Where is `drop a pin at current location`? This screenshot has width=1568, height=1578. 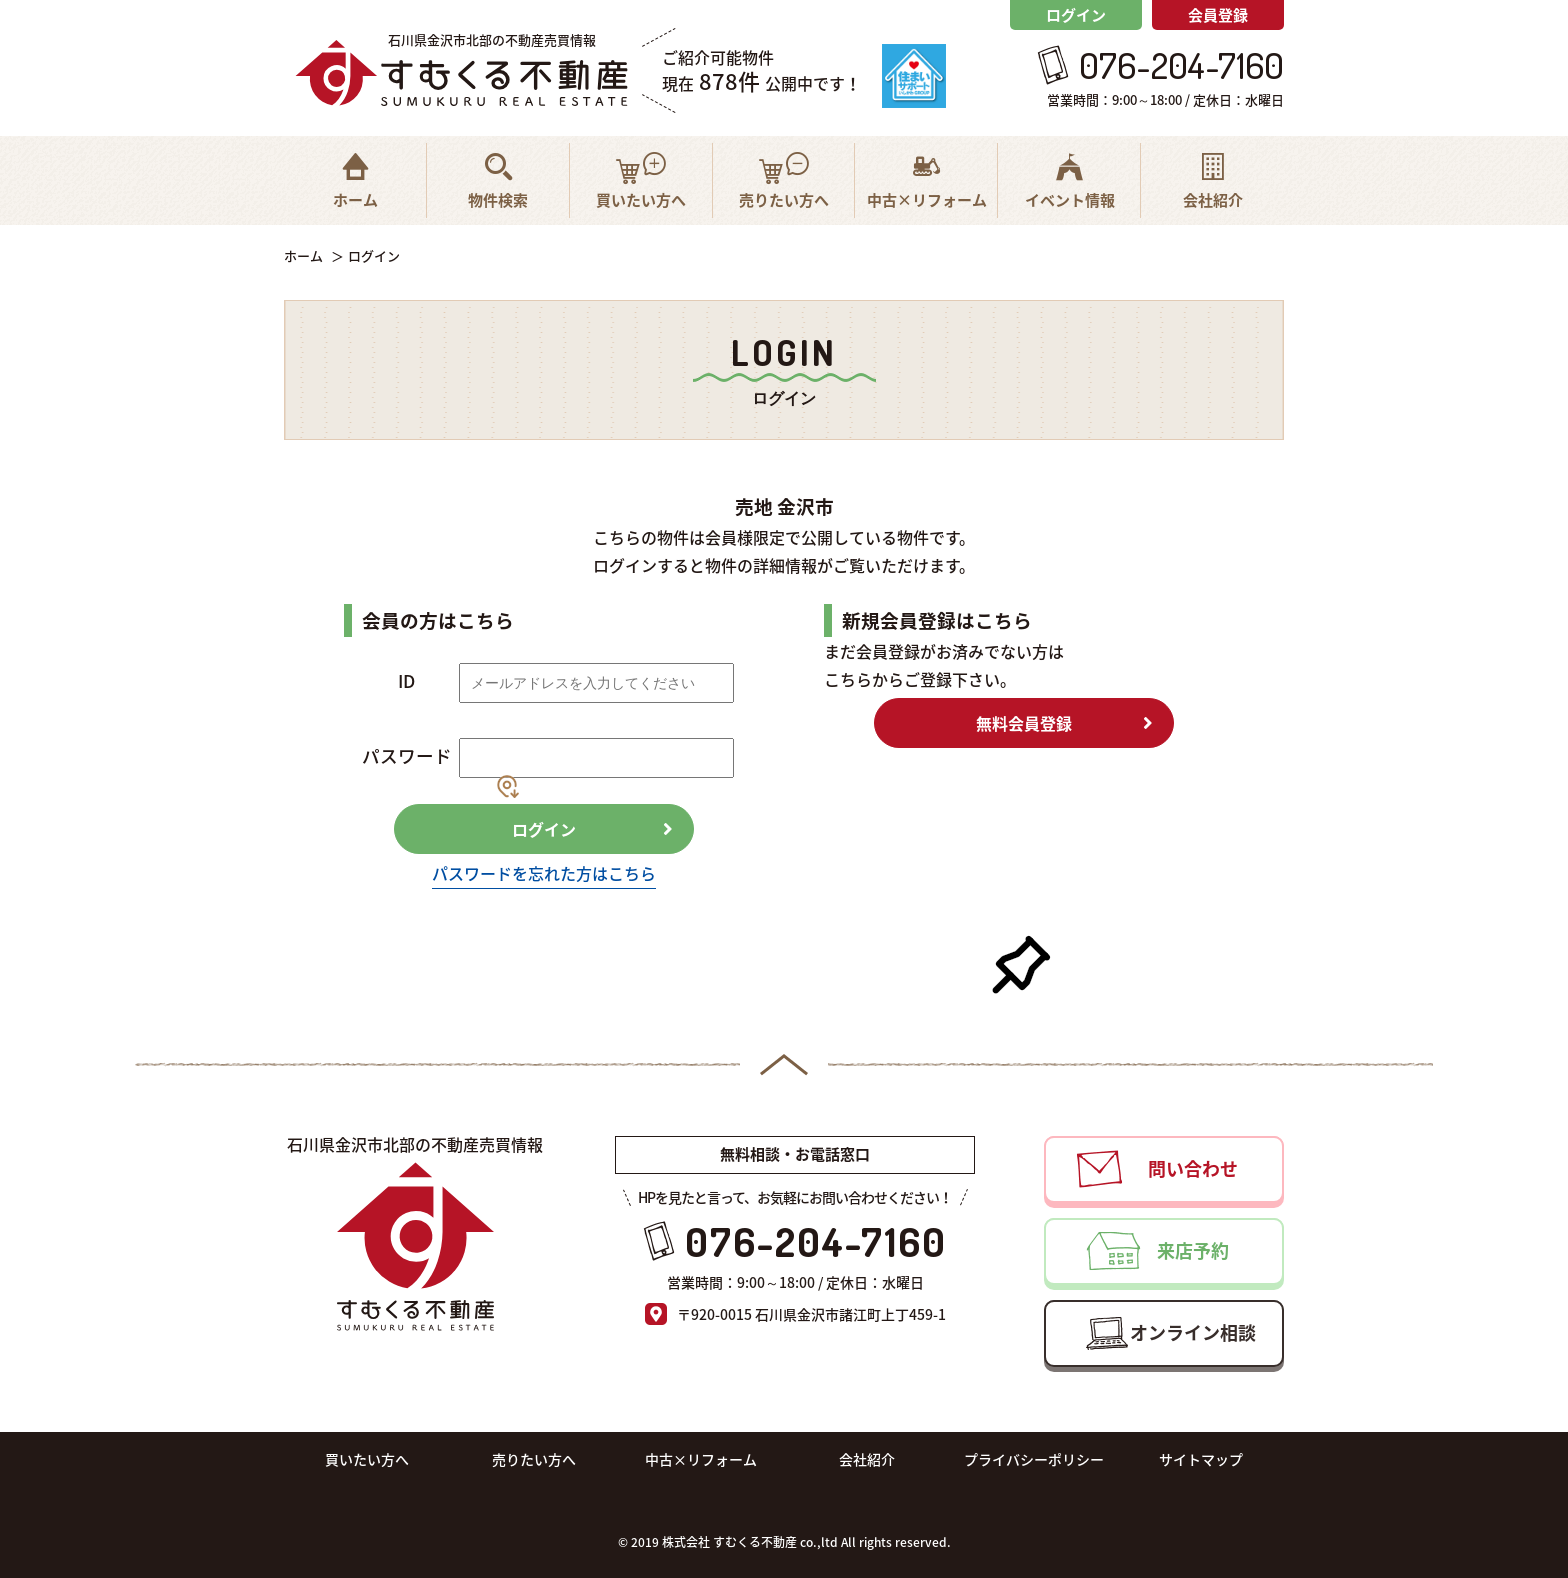
drop a pin at current location is located at coordinates (507, 786).